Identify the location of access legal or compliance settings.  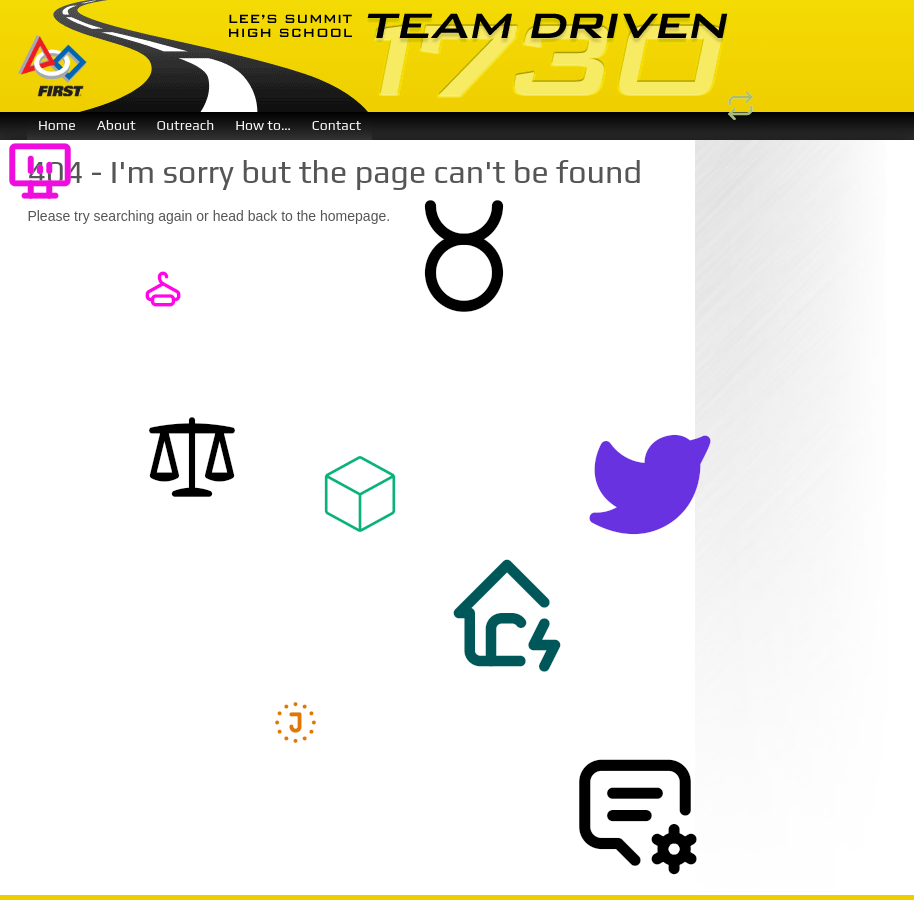
(192, 457).